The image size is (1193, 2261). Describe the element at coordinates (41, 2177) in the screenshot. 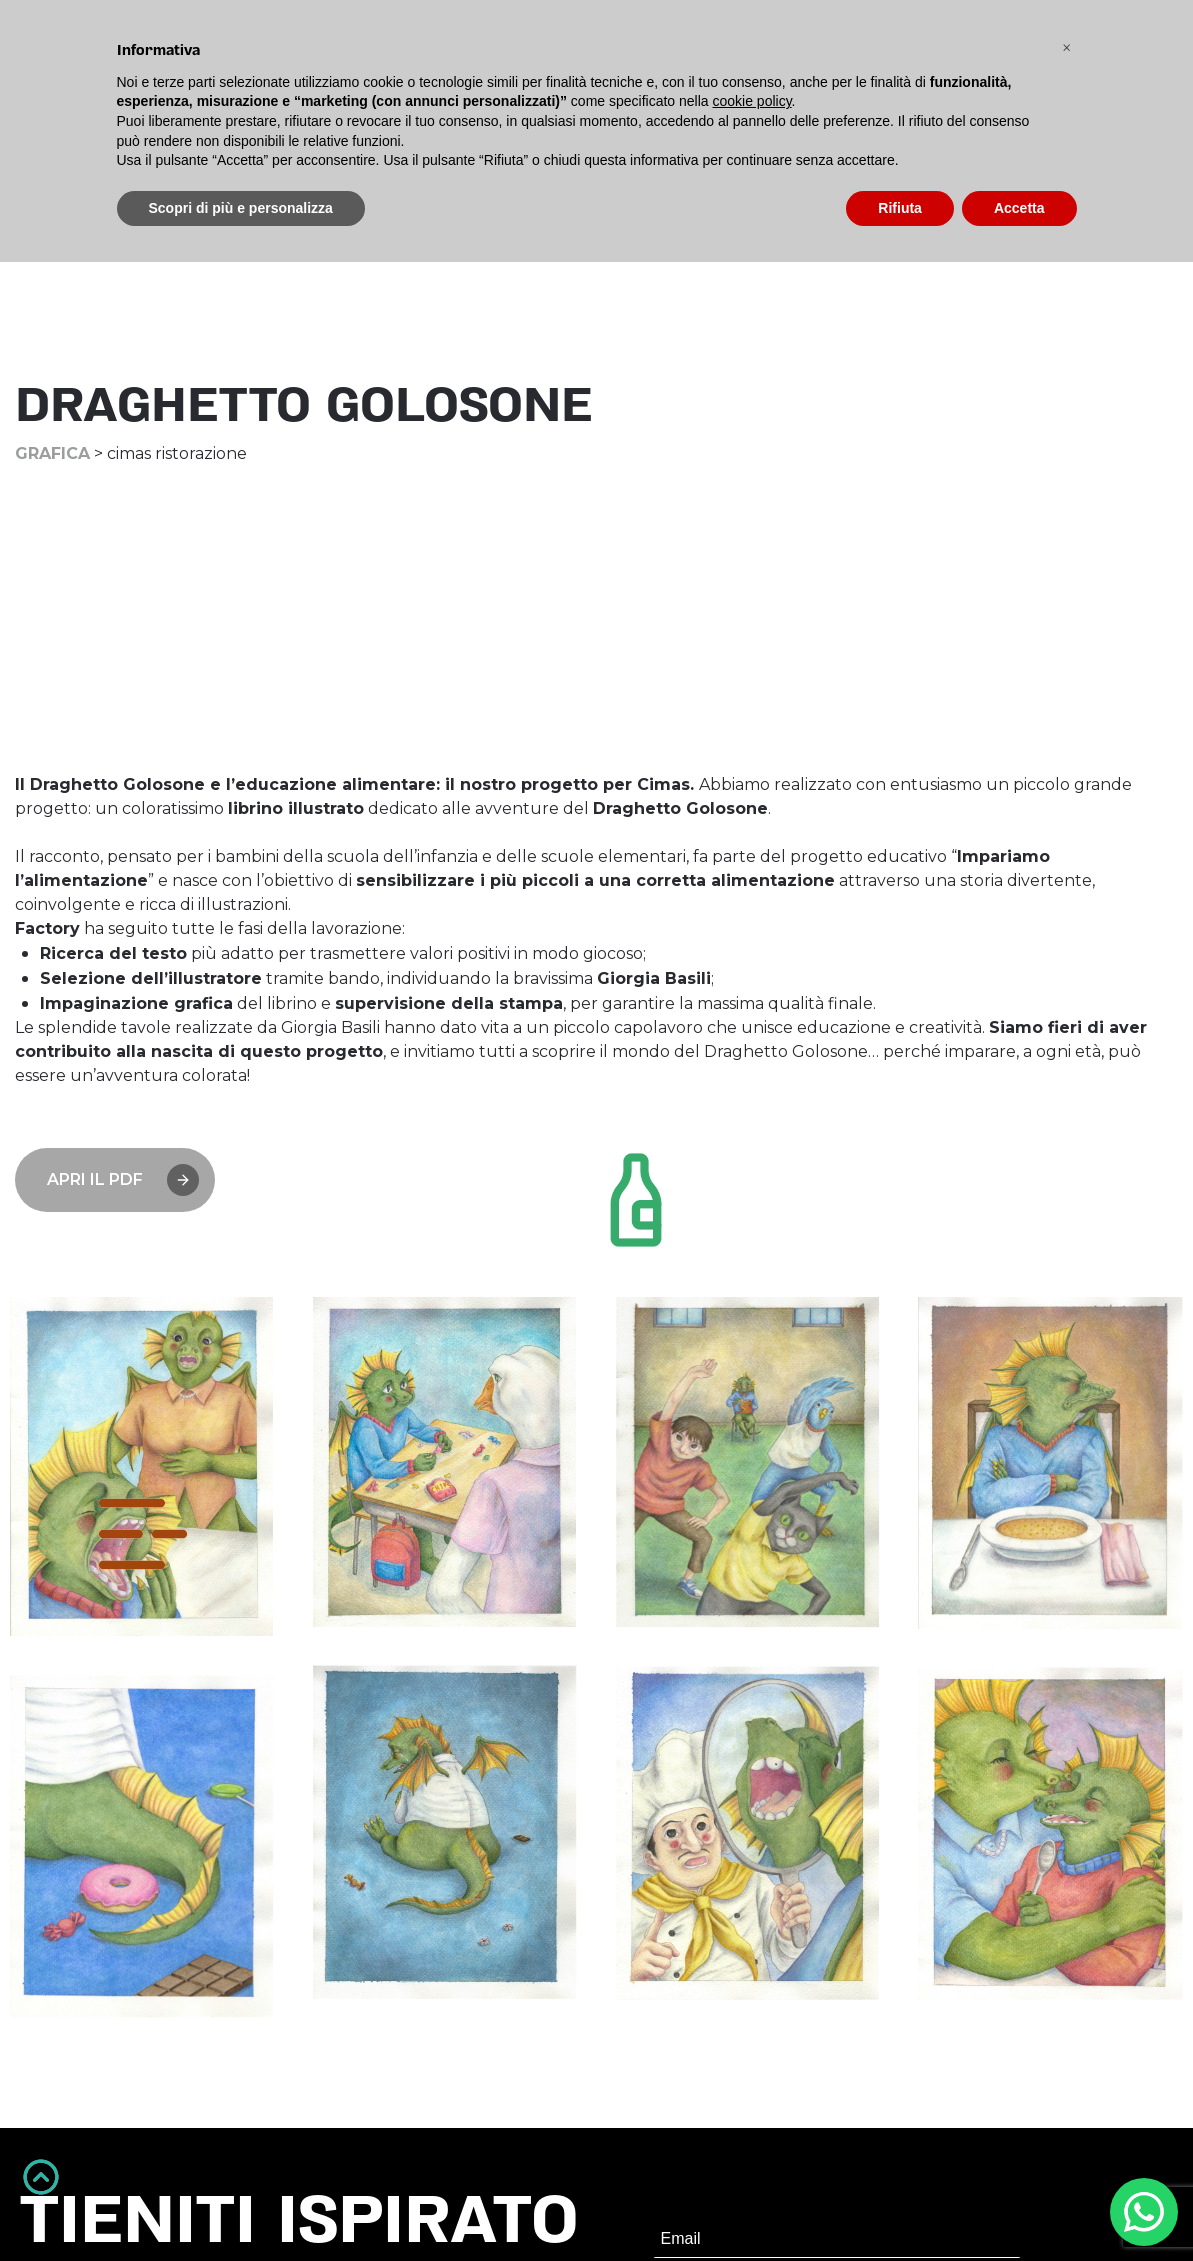

I see `scroll to top of page` at that location.